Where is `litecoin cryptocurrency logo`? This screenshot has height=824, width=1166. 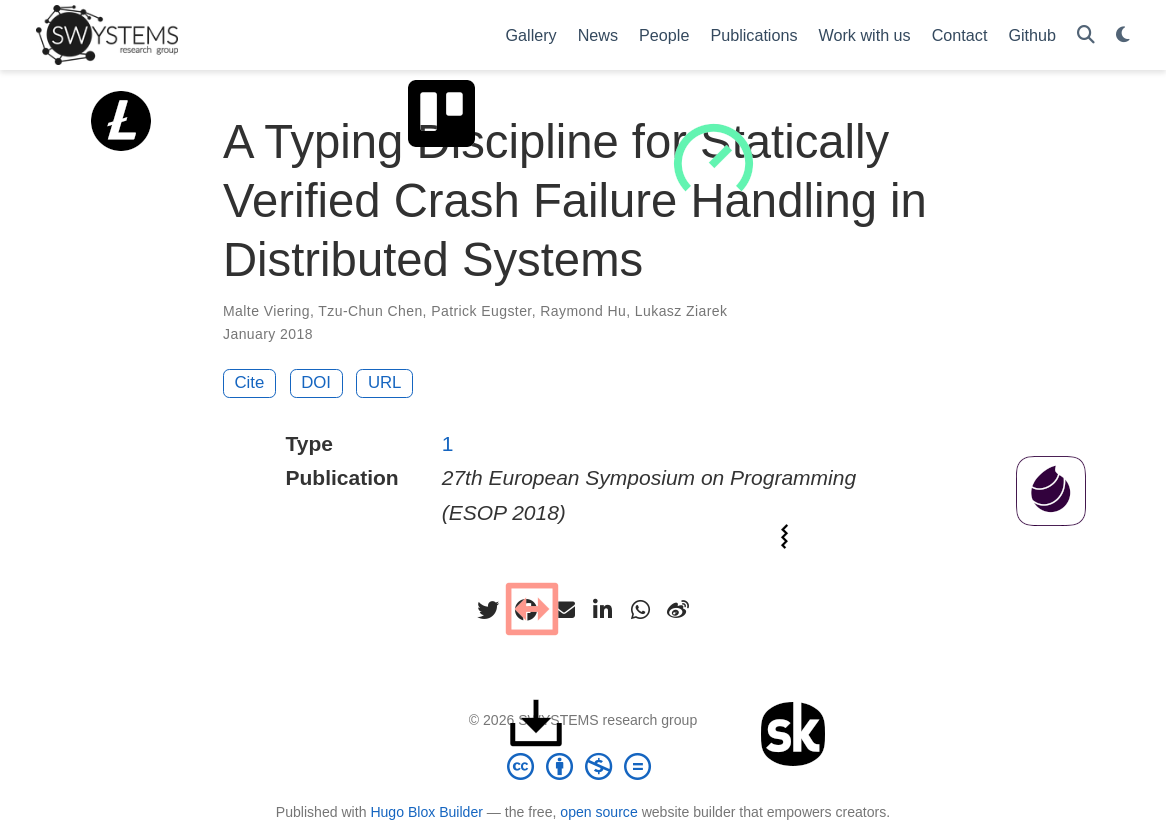
litecoin cryptocurrency logo is located at coordinates (121, 121).